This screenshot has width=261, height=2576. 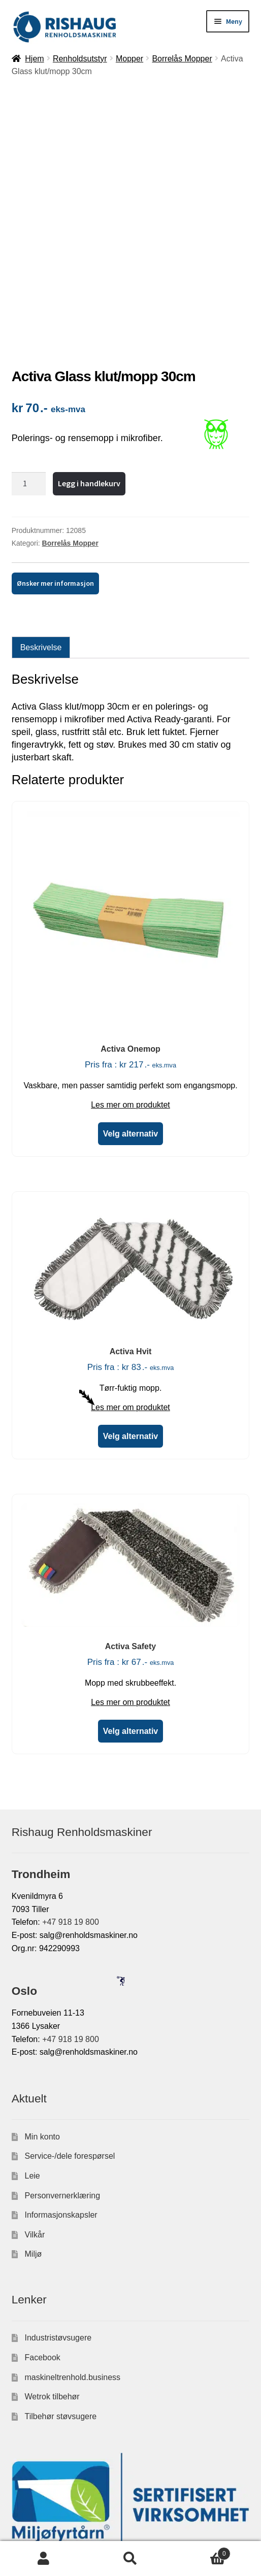 I want to click on access night mode or dark theme settings, so click(x=216, y=434).